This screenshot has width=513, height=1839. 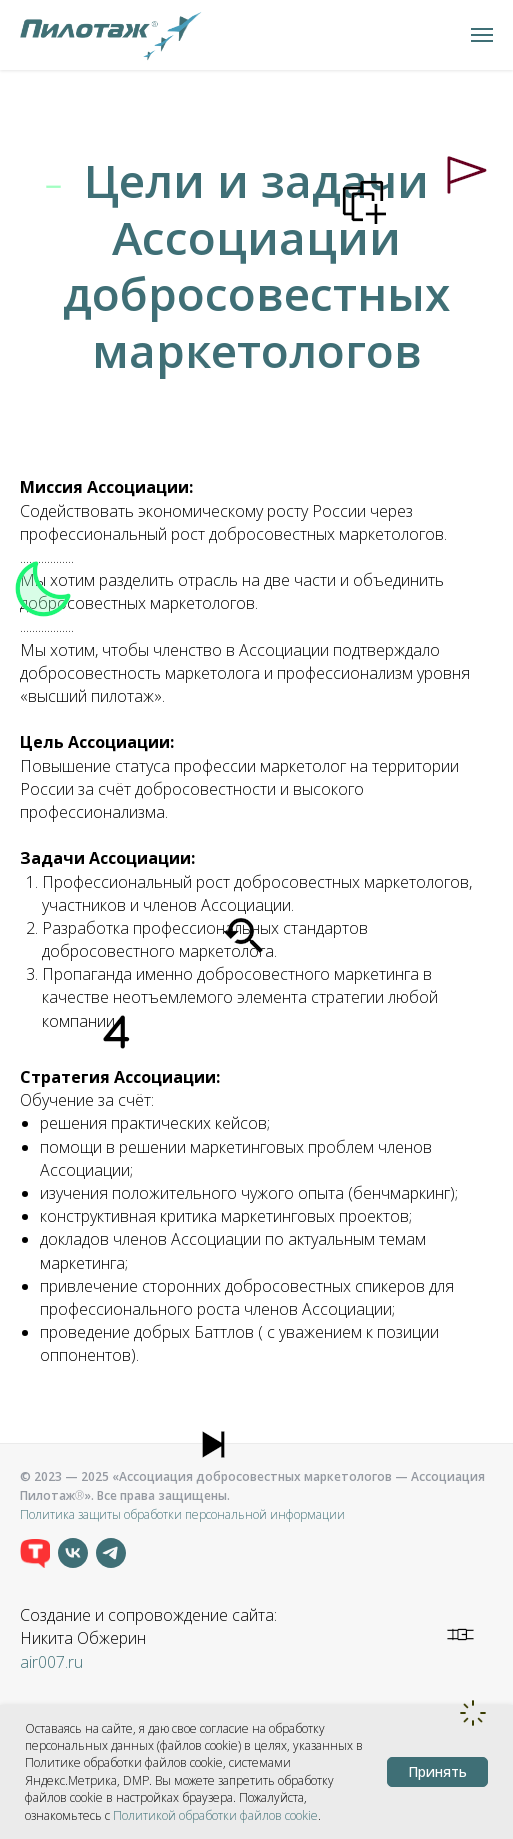 I want to click on adjust belt or strap settings, so click(x=460, y=1634).